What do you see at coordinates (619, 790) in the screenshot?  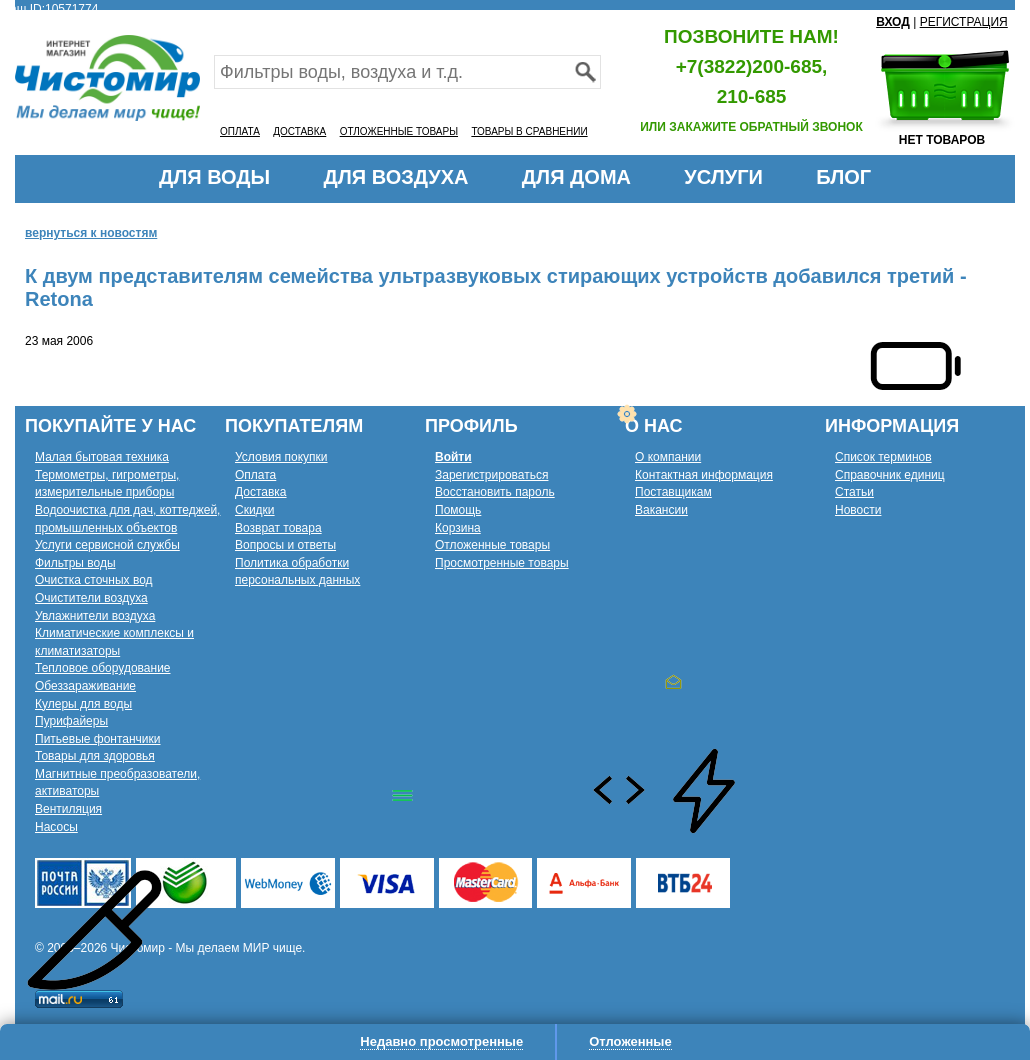 I see `view or edit source code` at bounding box center [619, 790].